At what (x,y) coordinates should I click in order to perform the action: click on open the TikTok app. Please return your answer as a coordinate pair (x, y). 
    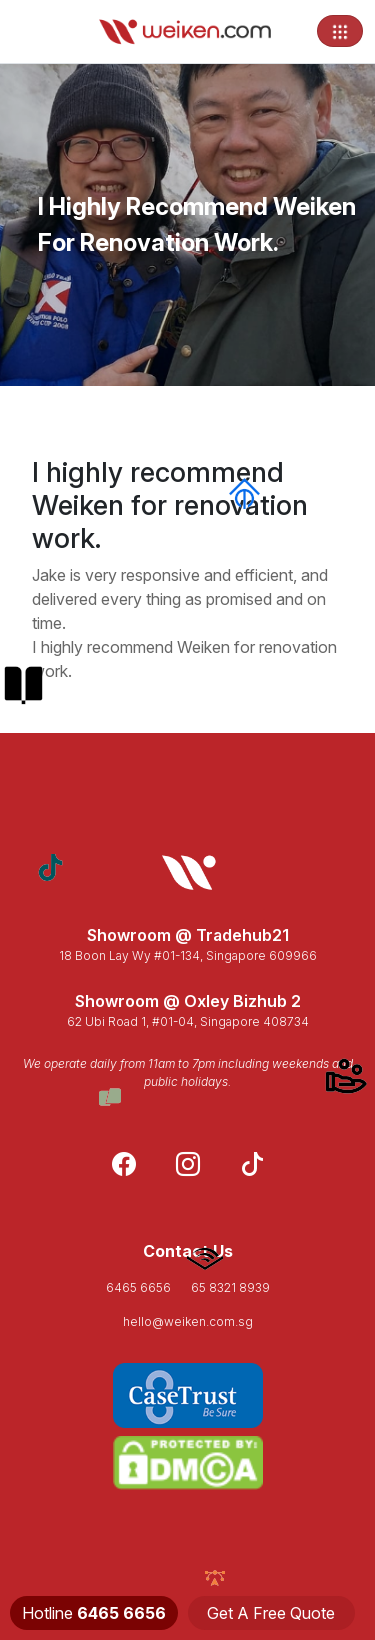
    Looking at the image, I should click on (50, 867).